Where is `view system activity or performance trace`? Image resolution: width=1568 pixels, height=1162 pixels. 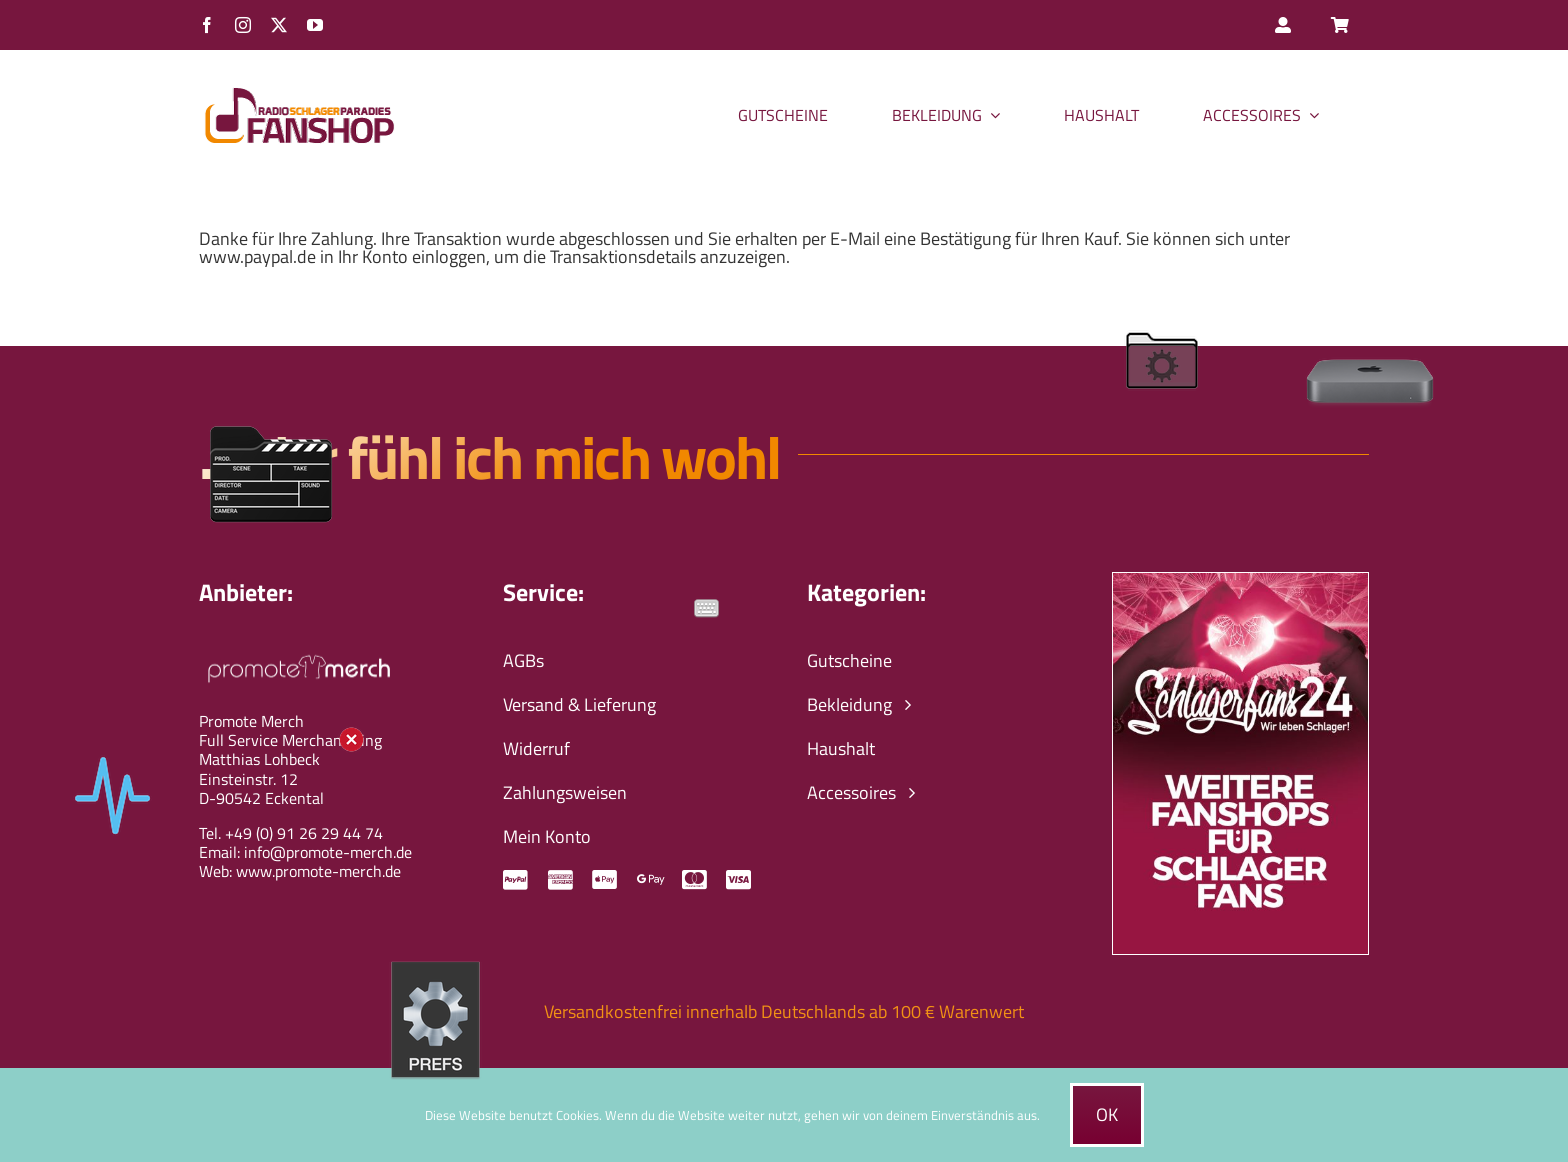
view system activity or performance trace is located at coordinates (113, 794).